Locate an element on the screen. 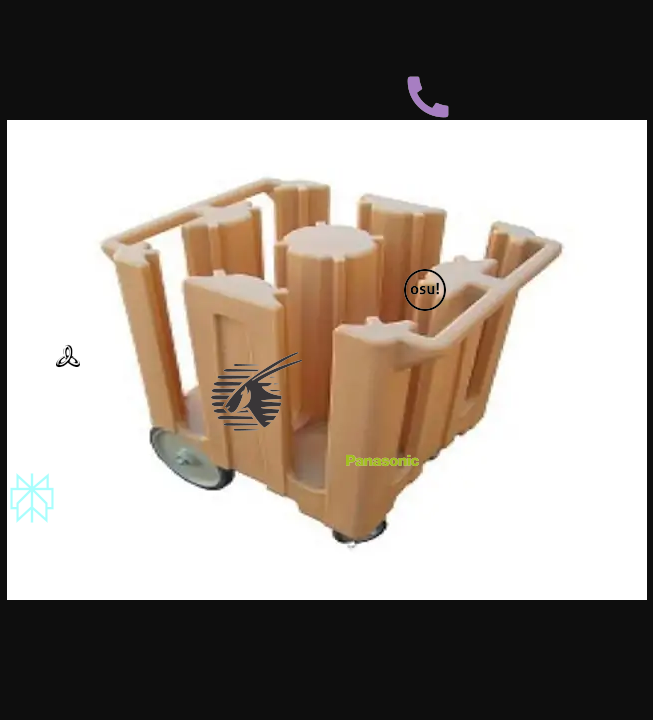 Image resolution: width=653 pixels, height=720 pixels. qatar airways logo is located at coordinates (256, 391).